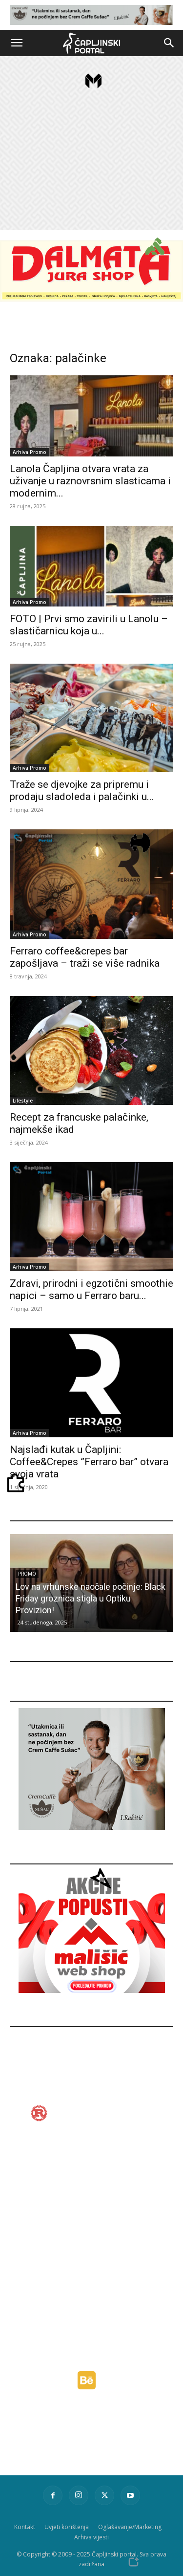 This screenshot has width=183, height=2576. I want to click on havells brand logo, so click(140, 843).